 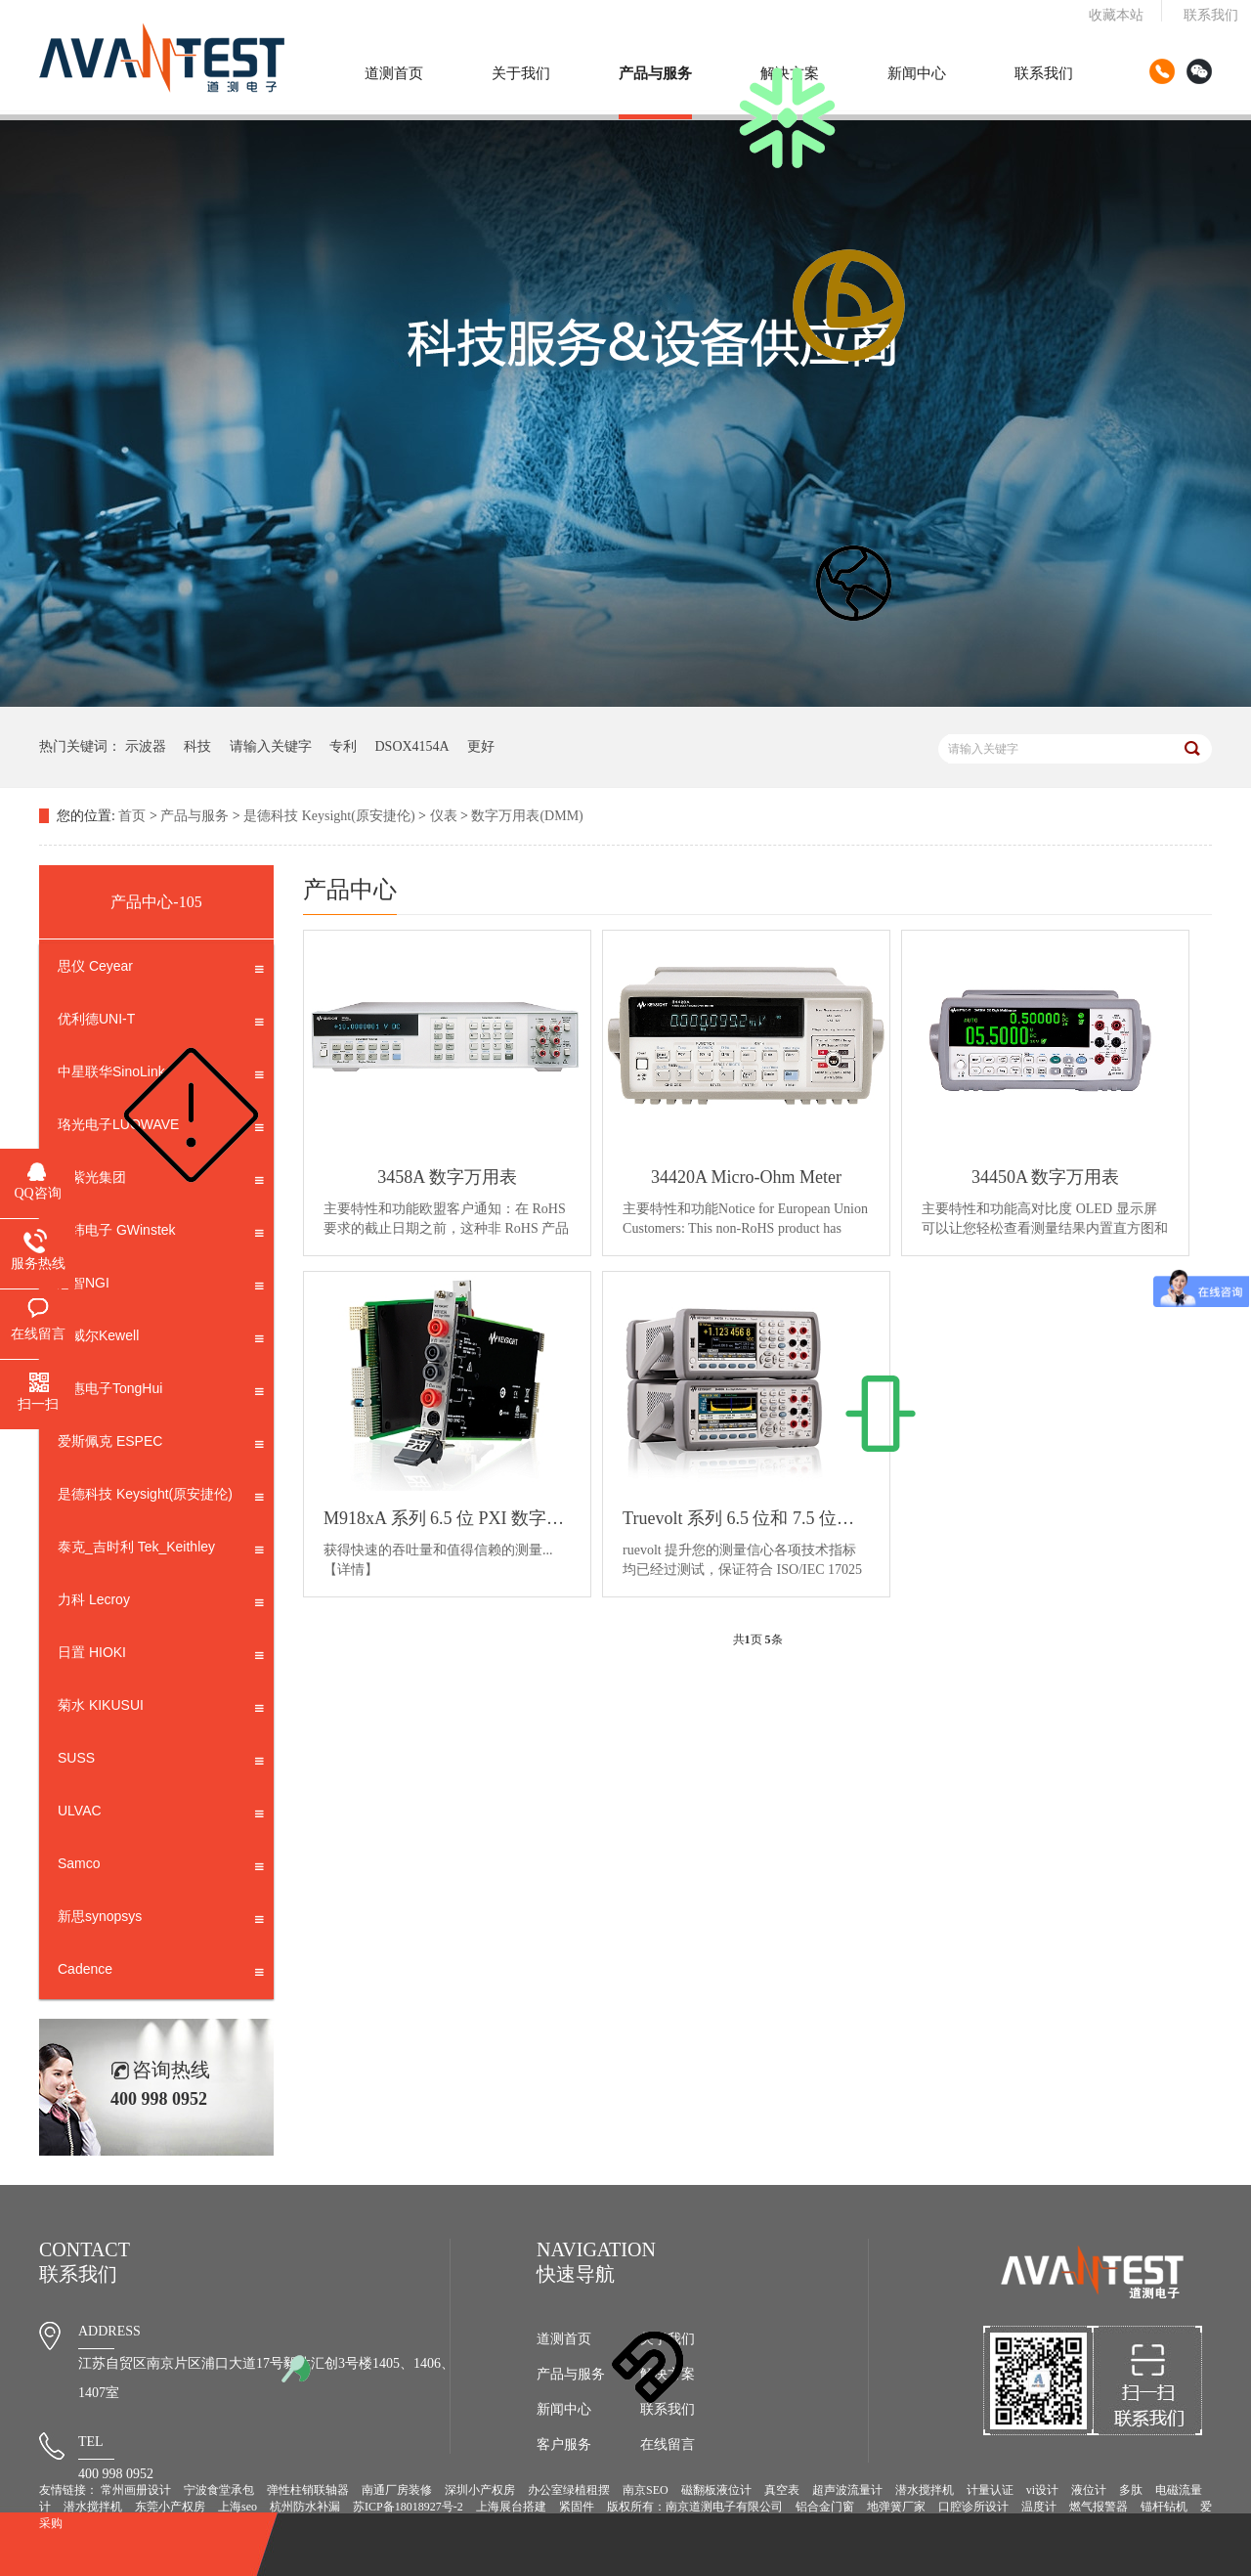 What do you see at coordinates (881, 1414) in the screenshot?
I see `align object to vertical center` at bounding box center [881, 1414].